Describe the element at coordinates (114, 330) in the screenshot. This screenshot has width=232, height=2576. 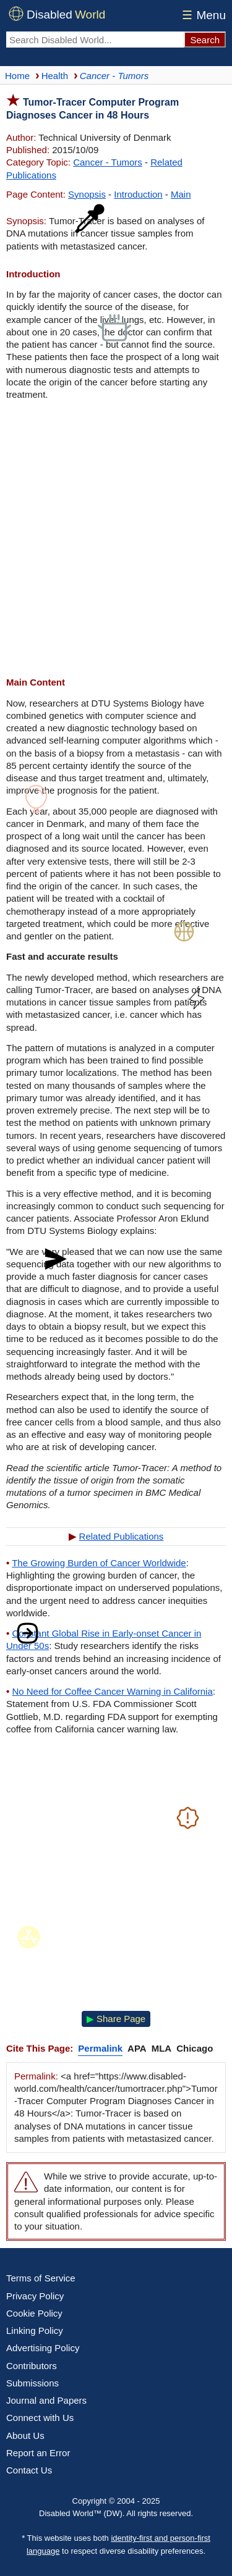
I see `access recipes or cooking features` at that location.